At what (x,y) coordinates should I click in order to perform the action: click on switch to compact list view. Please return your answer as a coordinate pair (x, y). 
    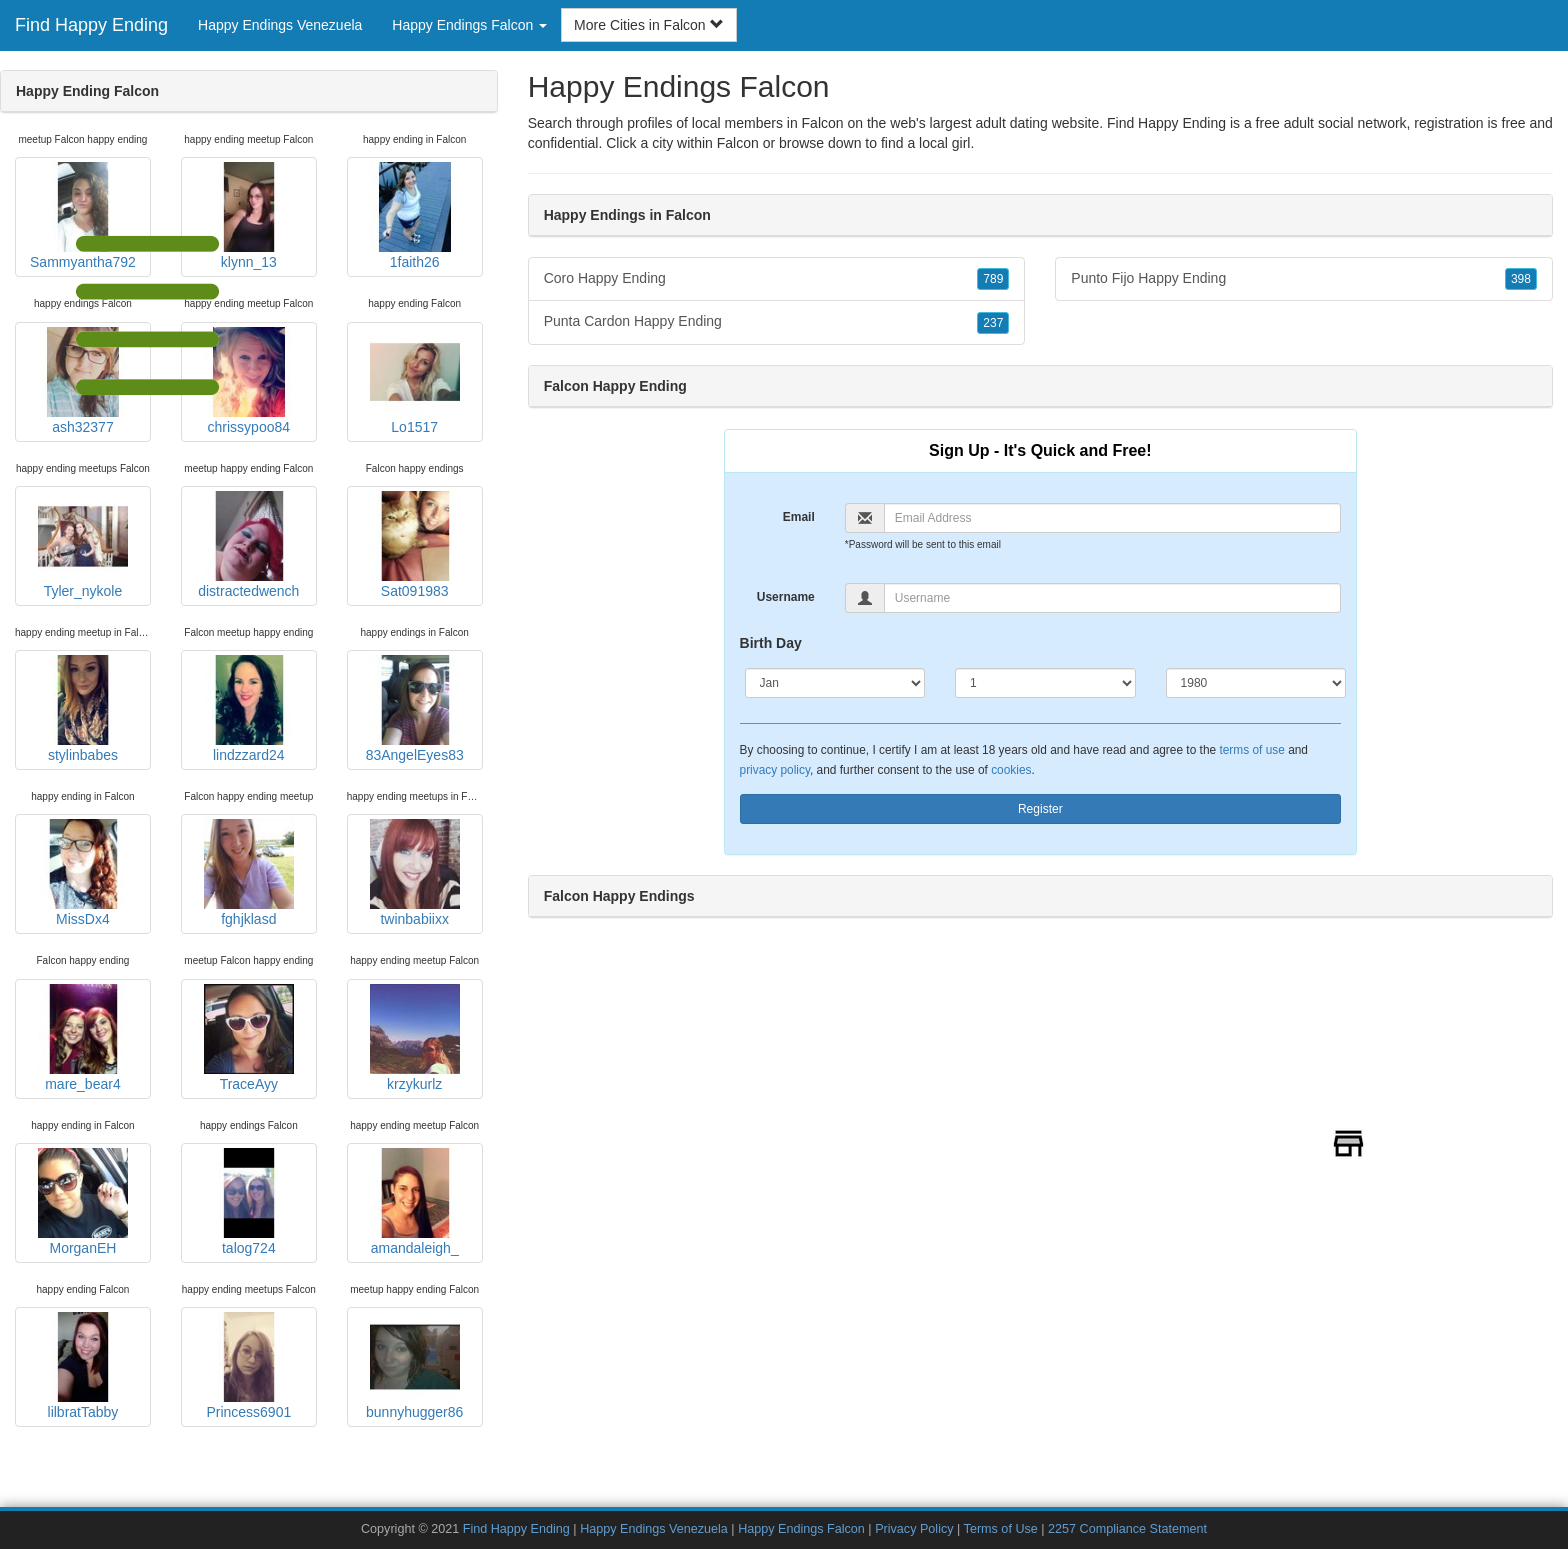
    Looking at the image, I should click on (147, 315).